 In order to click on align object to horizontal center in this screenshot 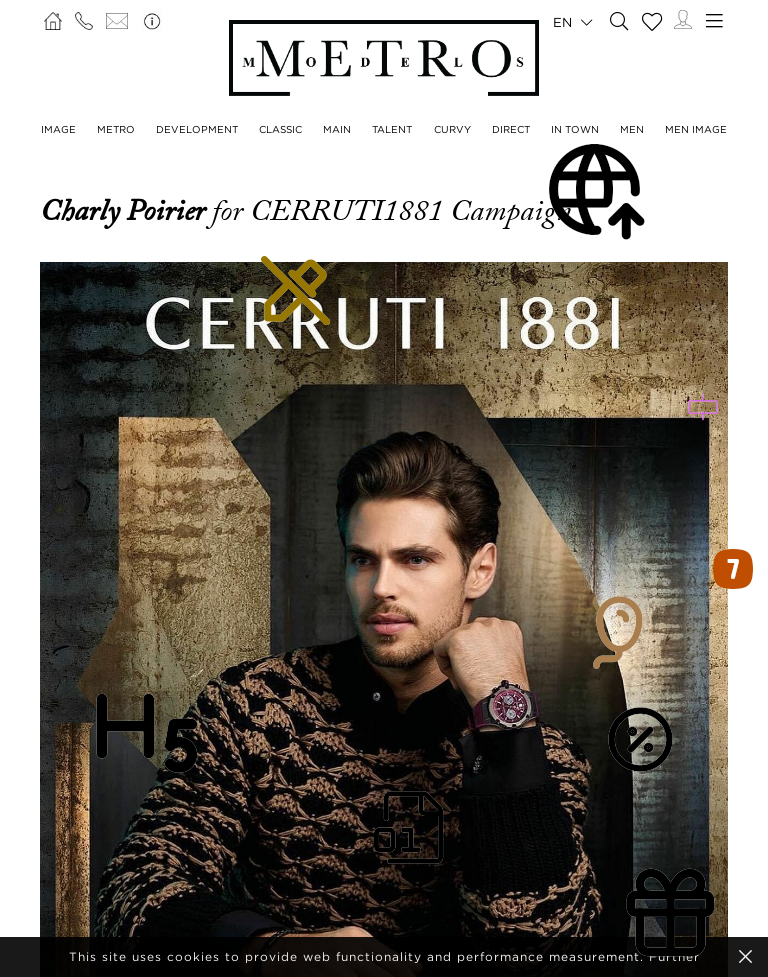, I will do `click(703, 407)`.